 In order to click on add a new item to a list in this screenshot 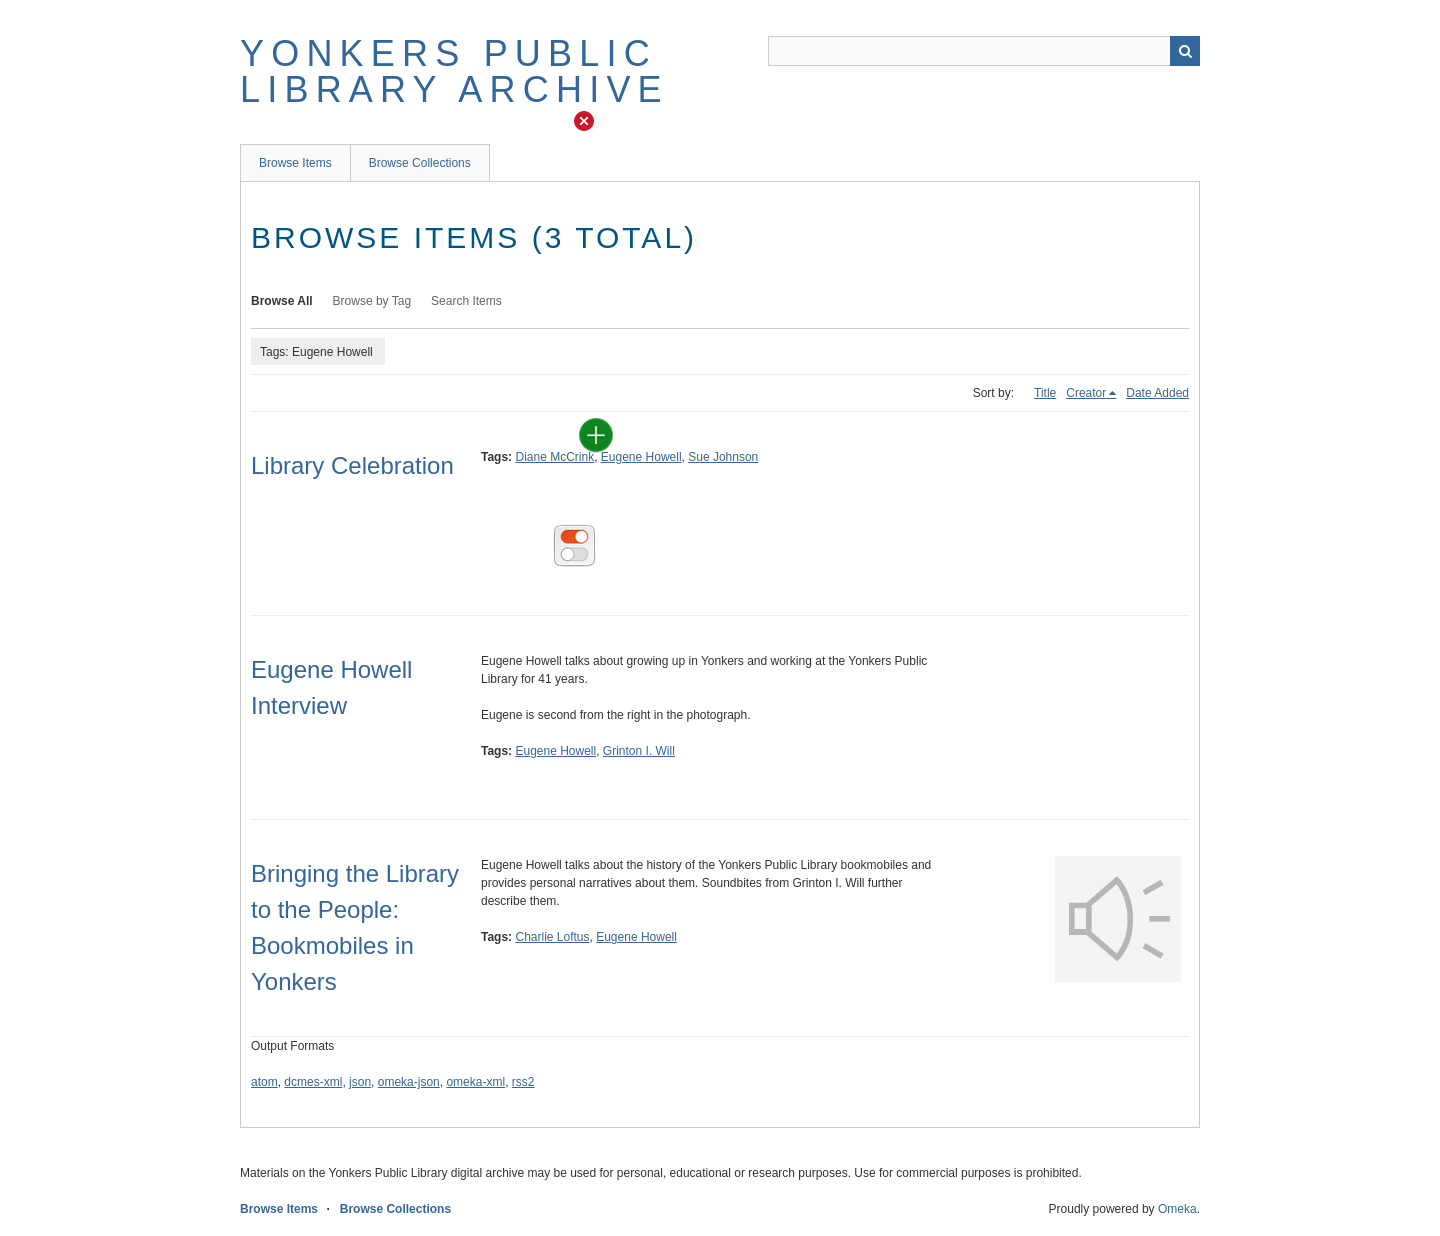, I will do `click(596, 435)`.